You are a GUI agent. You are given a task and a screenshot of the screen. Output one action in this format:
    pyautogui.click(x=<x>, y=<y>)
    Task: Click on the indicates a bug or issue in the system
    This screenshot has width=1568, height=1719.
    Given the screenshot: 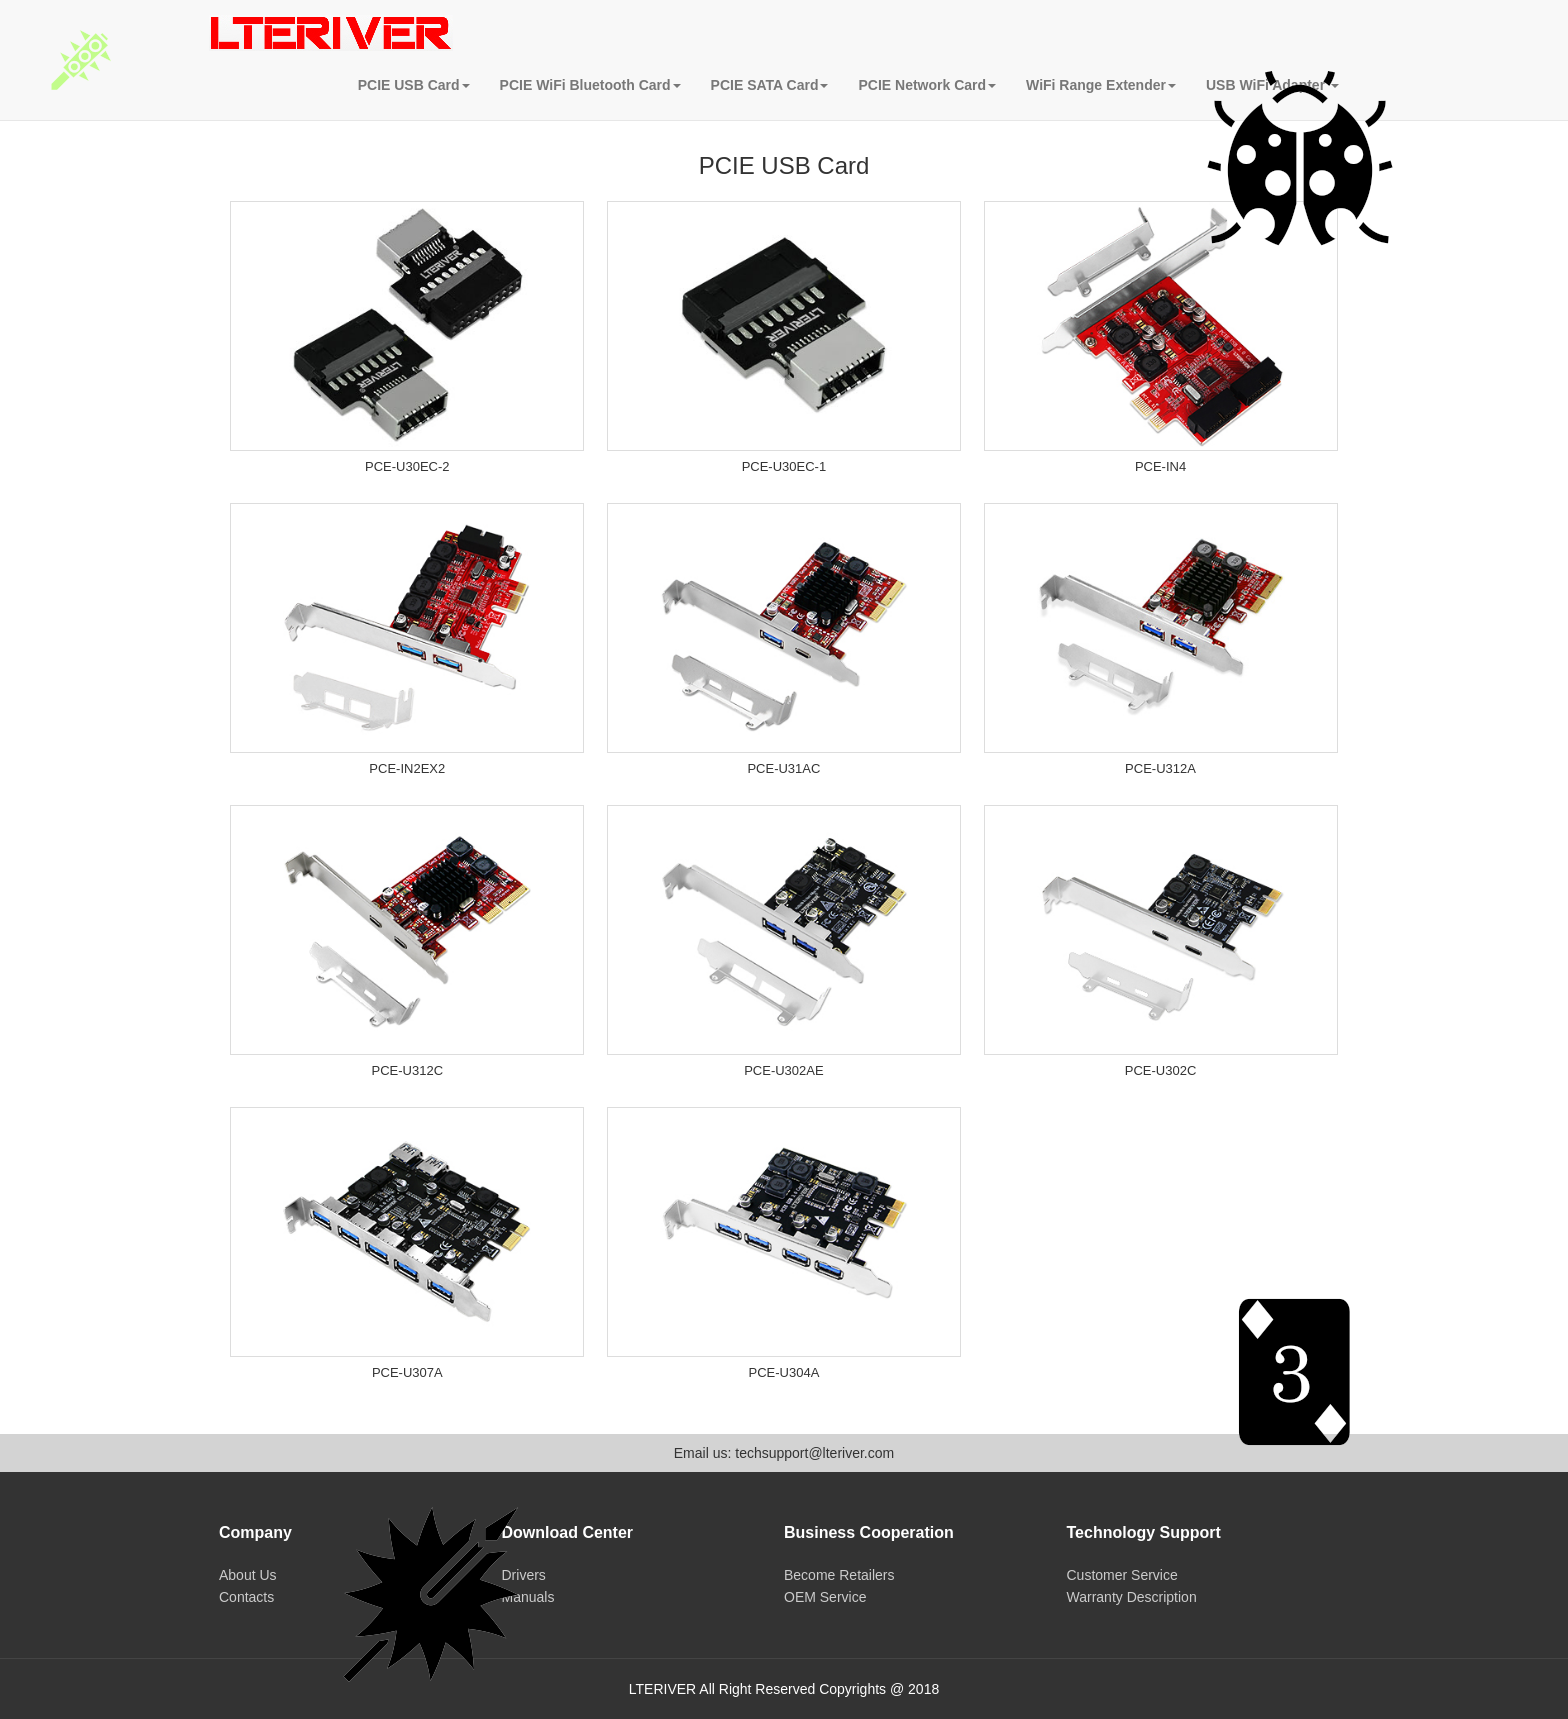 What is the action you would take?
    pyautogui.click(x=1300, y=164)
    